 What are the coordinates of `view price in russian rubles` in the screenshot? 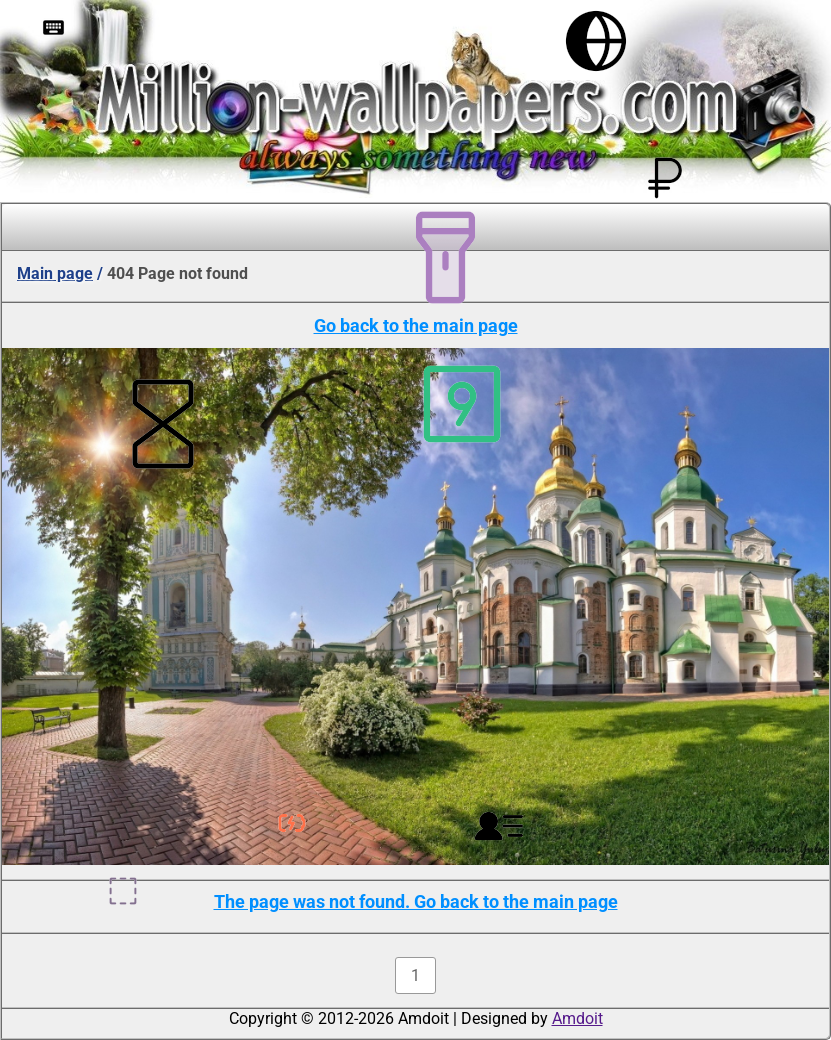 It's located at (665, 178).